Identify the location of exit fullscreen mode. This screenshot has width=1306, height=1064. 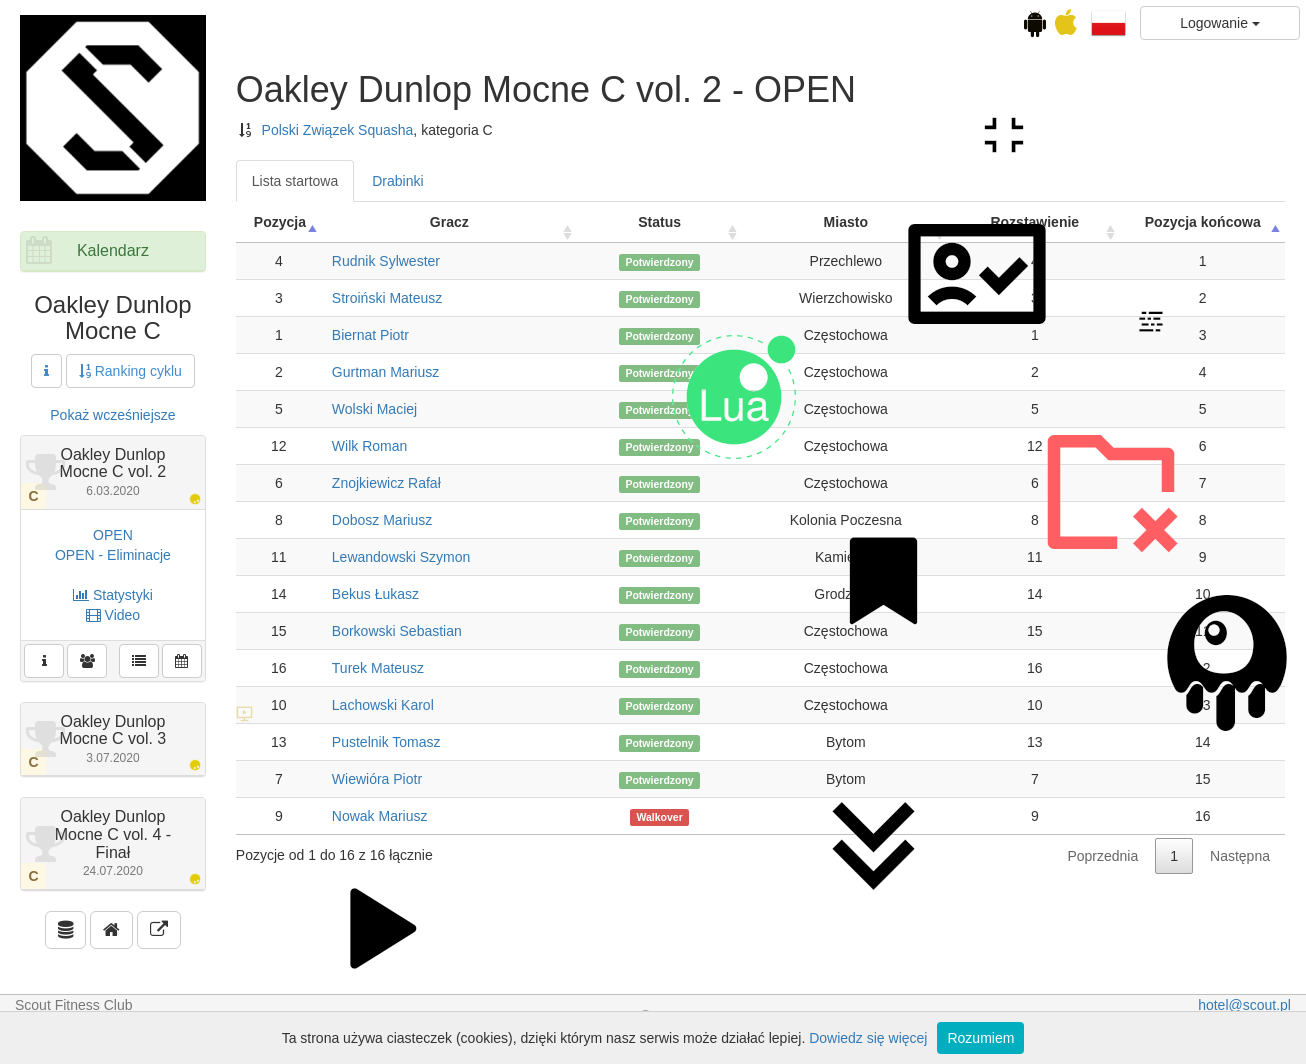
(1004, 135).